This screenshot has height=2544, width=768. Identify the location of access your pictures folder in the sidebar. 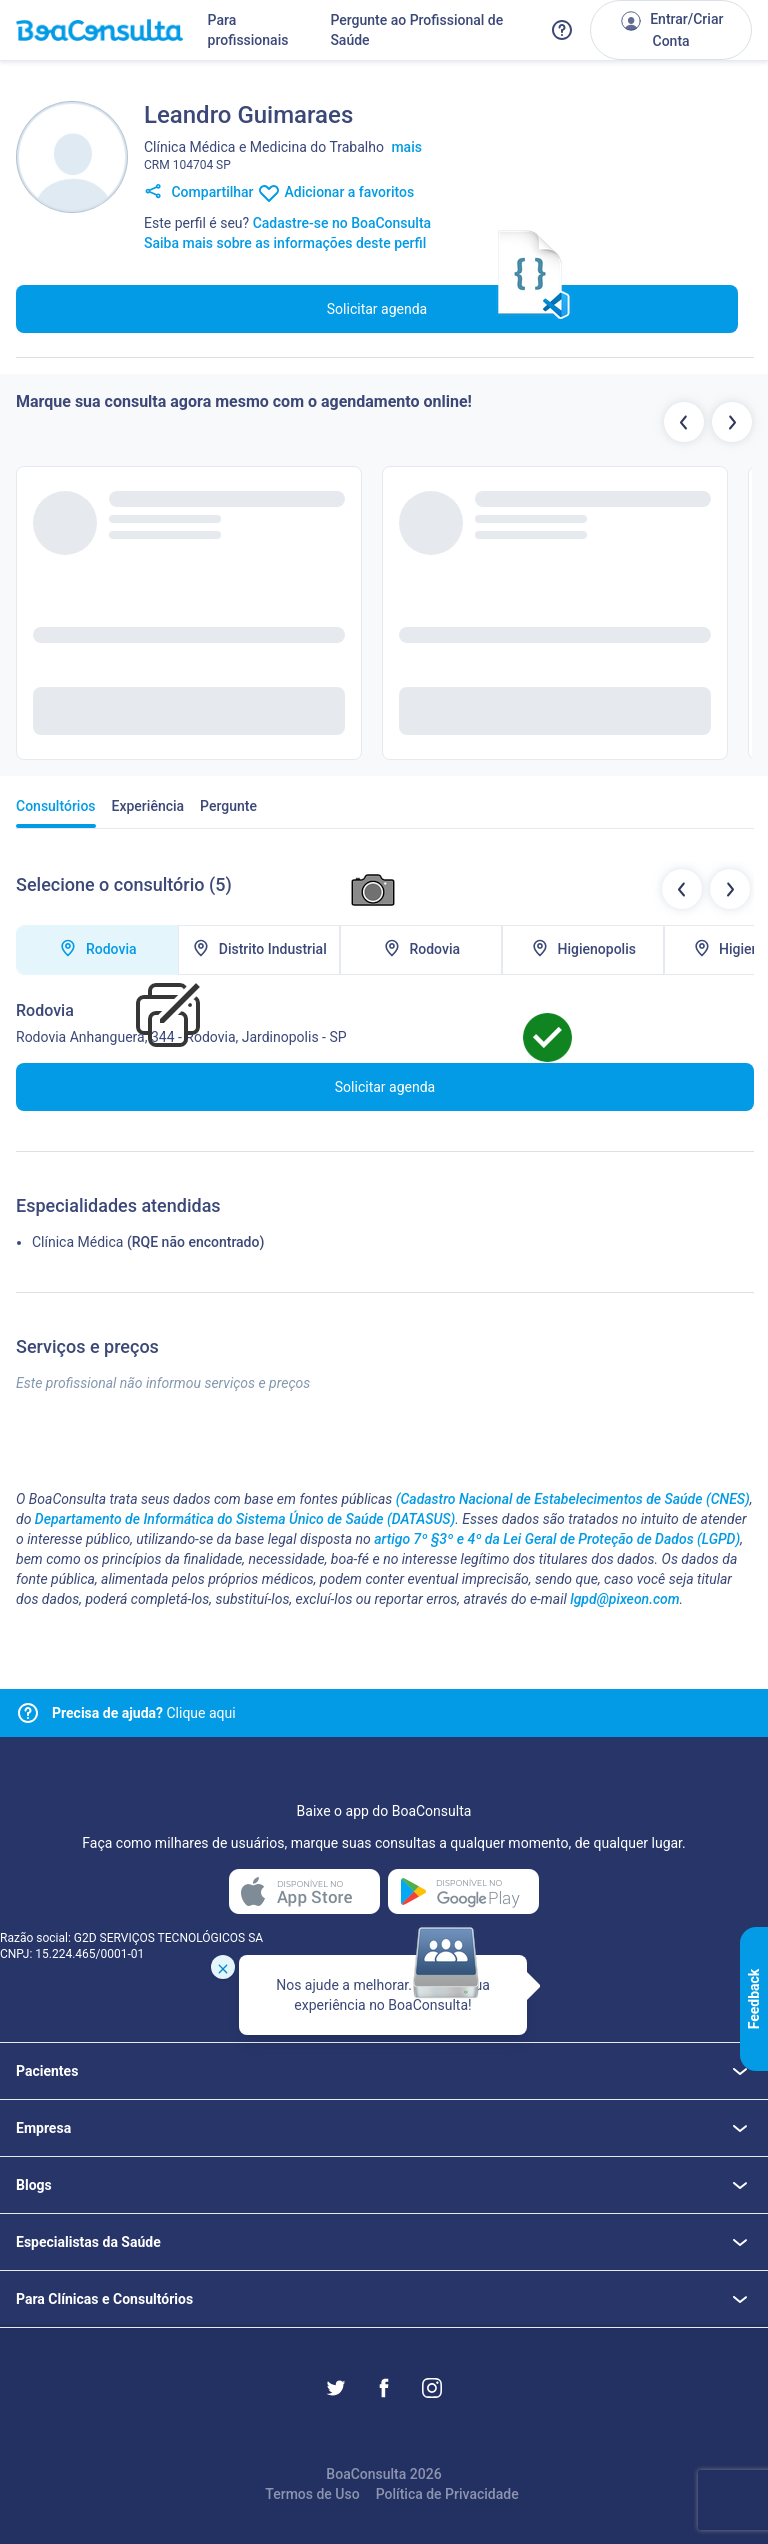
(373, 890).